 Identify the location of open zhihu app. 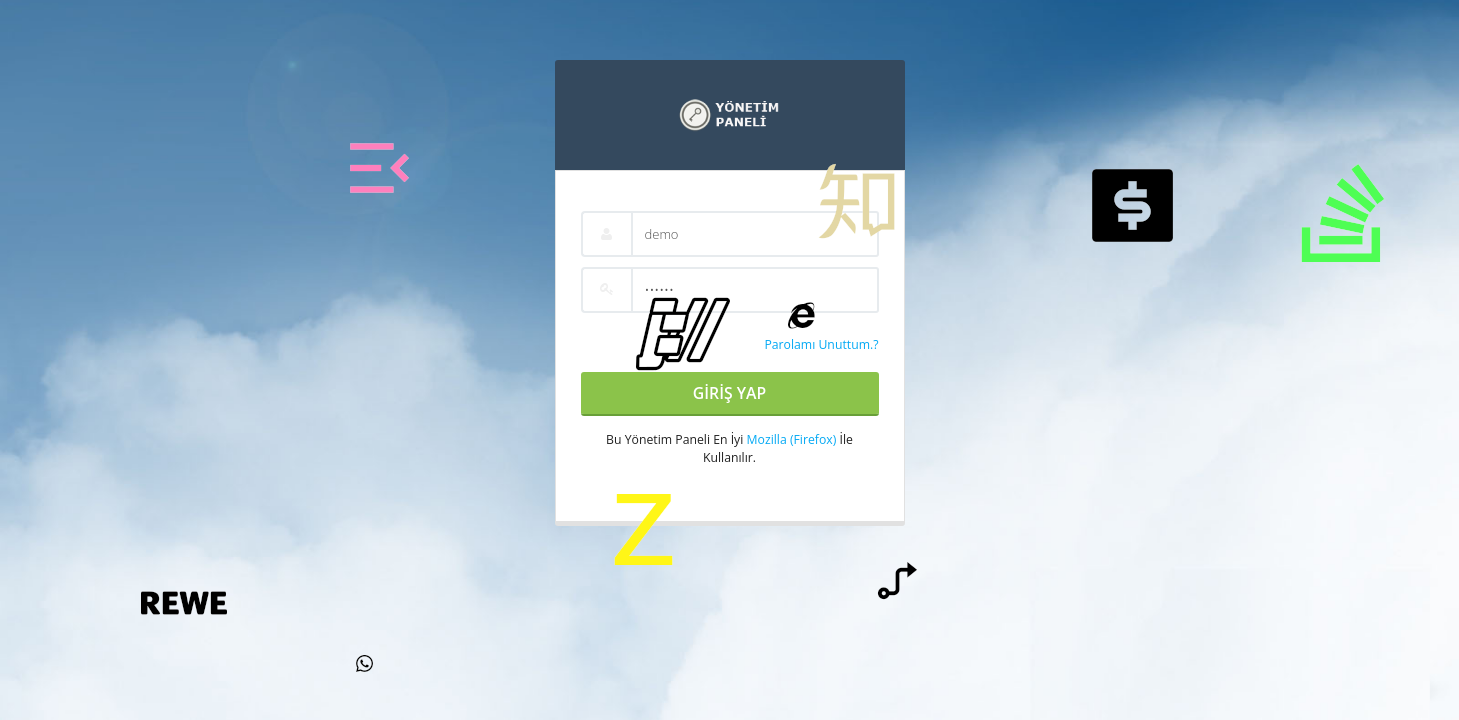
(857, 201).